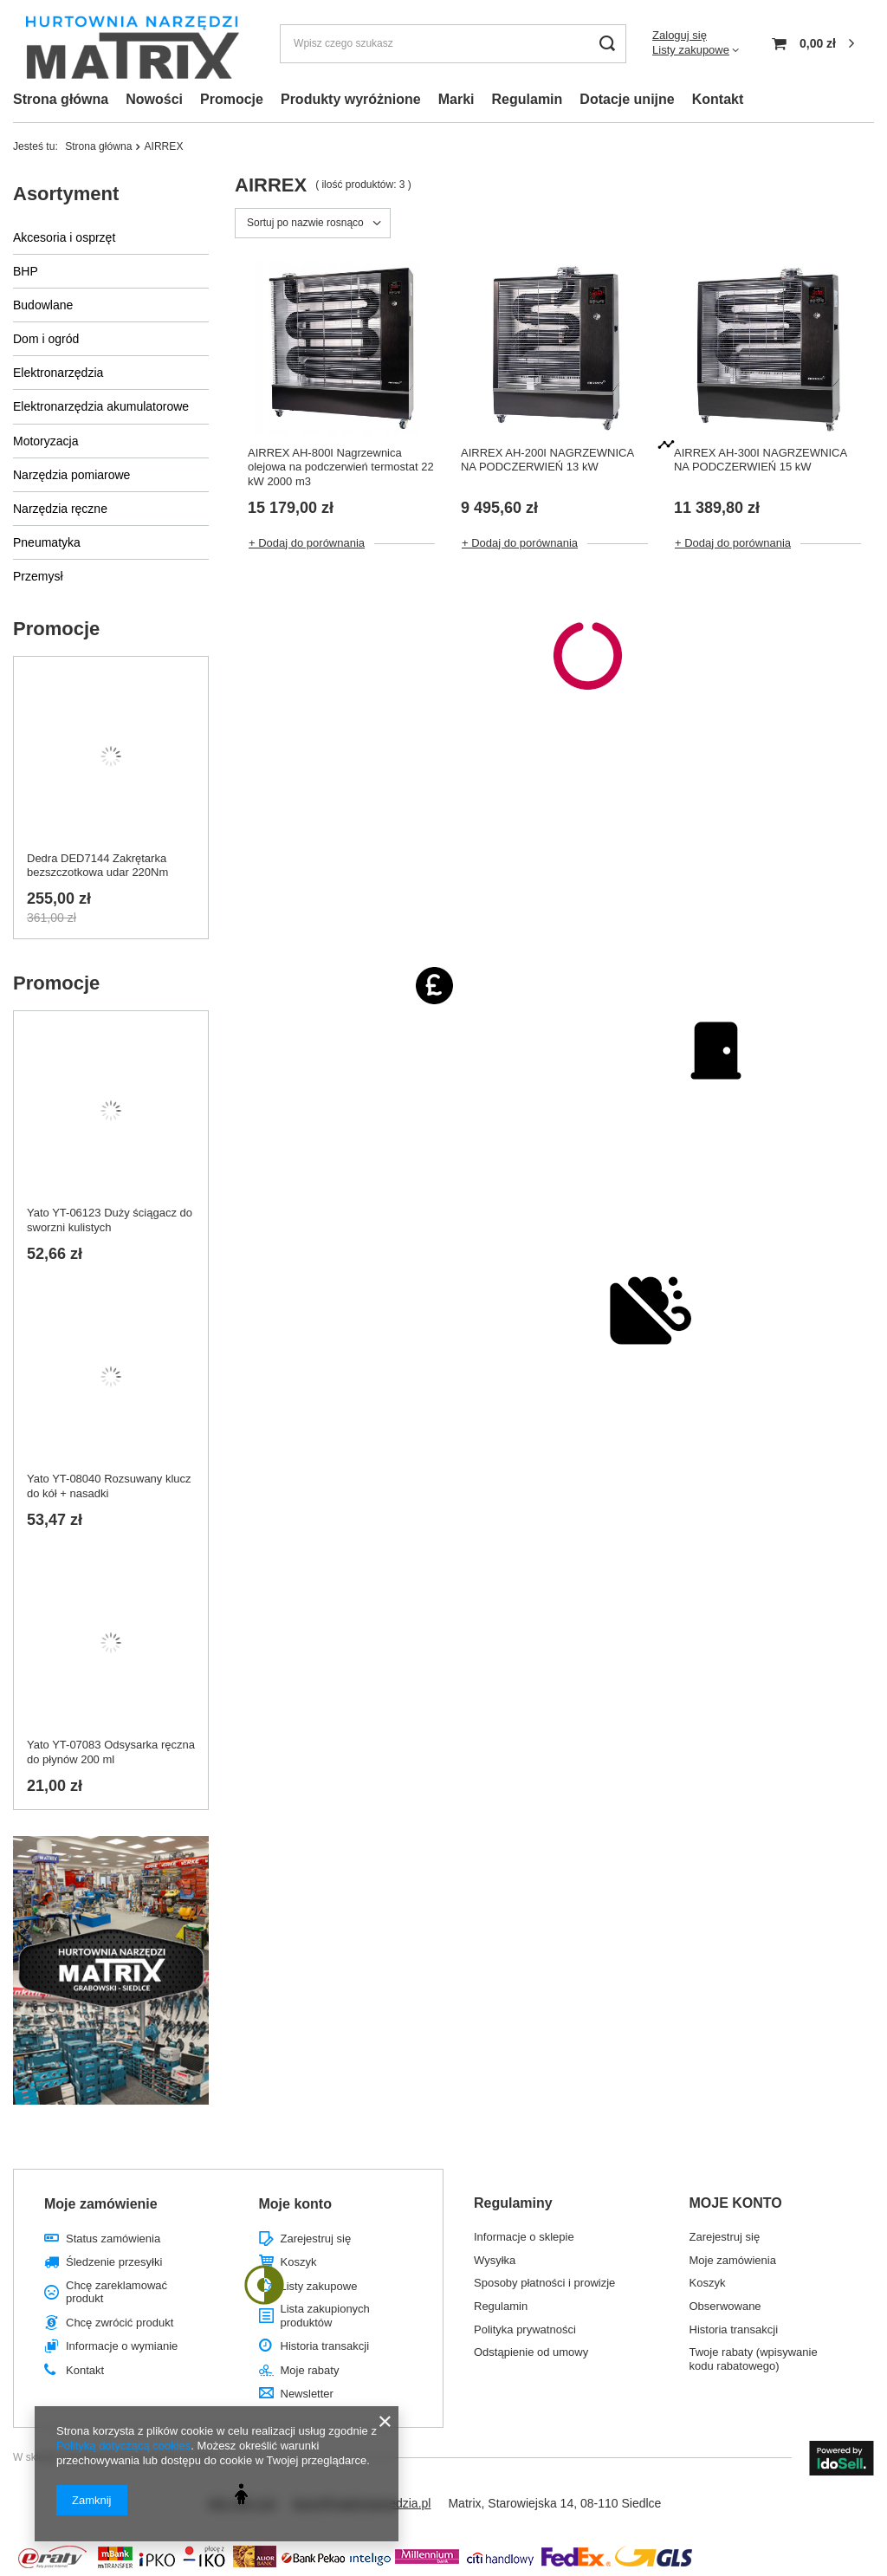 The width and height of the screenshot is (887, 2576). I want to click on log out or exit the current session, so click(715, 1050).